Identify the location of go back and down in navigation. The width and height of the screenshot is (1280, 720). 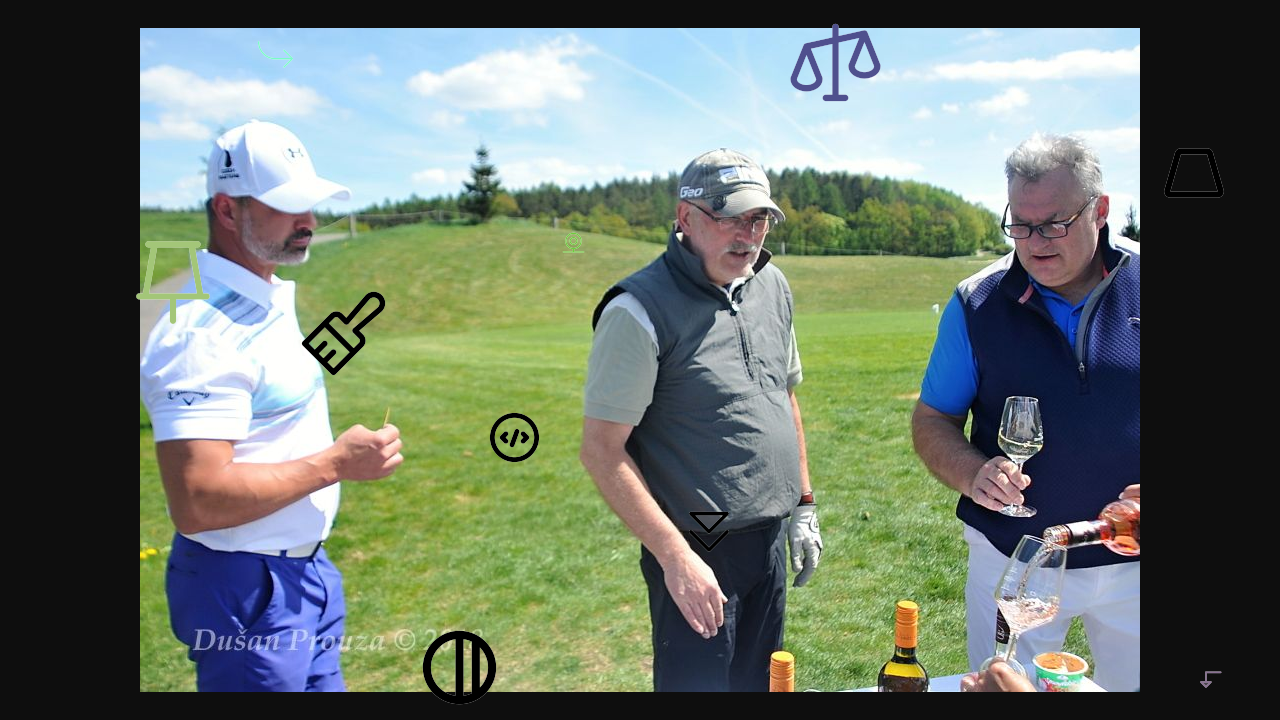
(1210, 678).